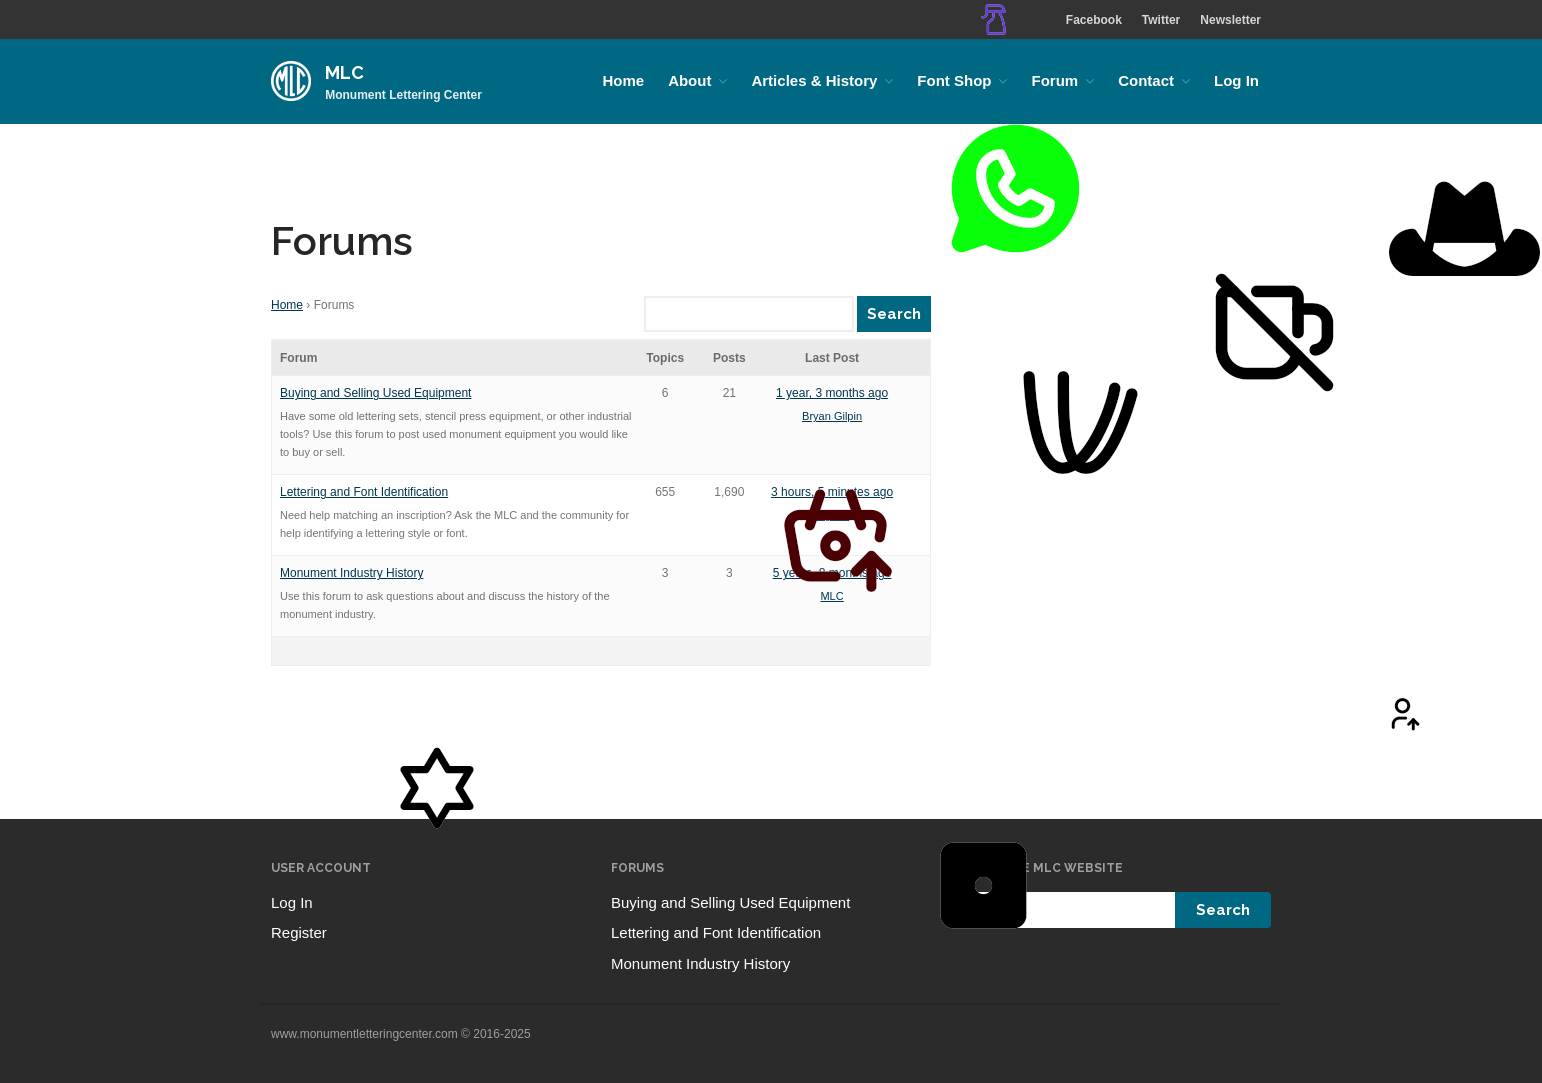 The height and width of the screenshot is (1083, 1542). What do you see at coordinates (1080, 422) in the screenshot?
I see `open windy weather app` at bounding box center [1080, 422].